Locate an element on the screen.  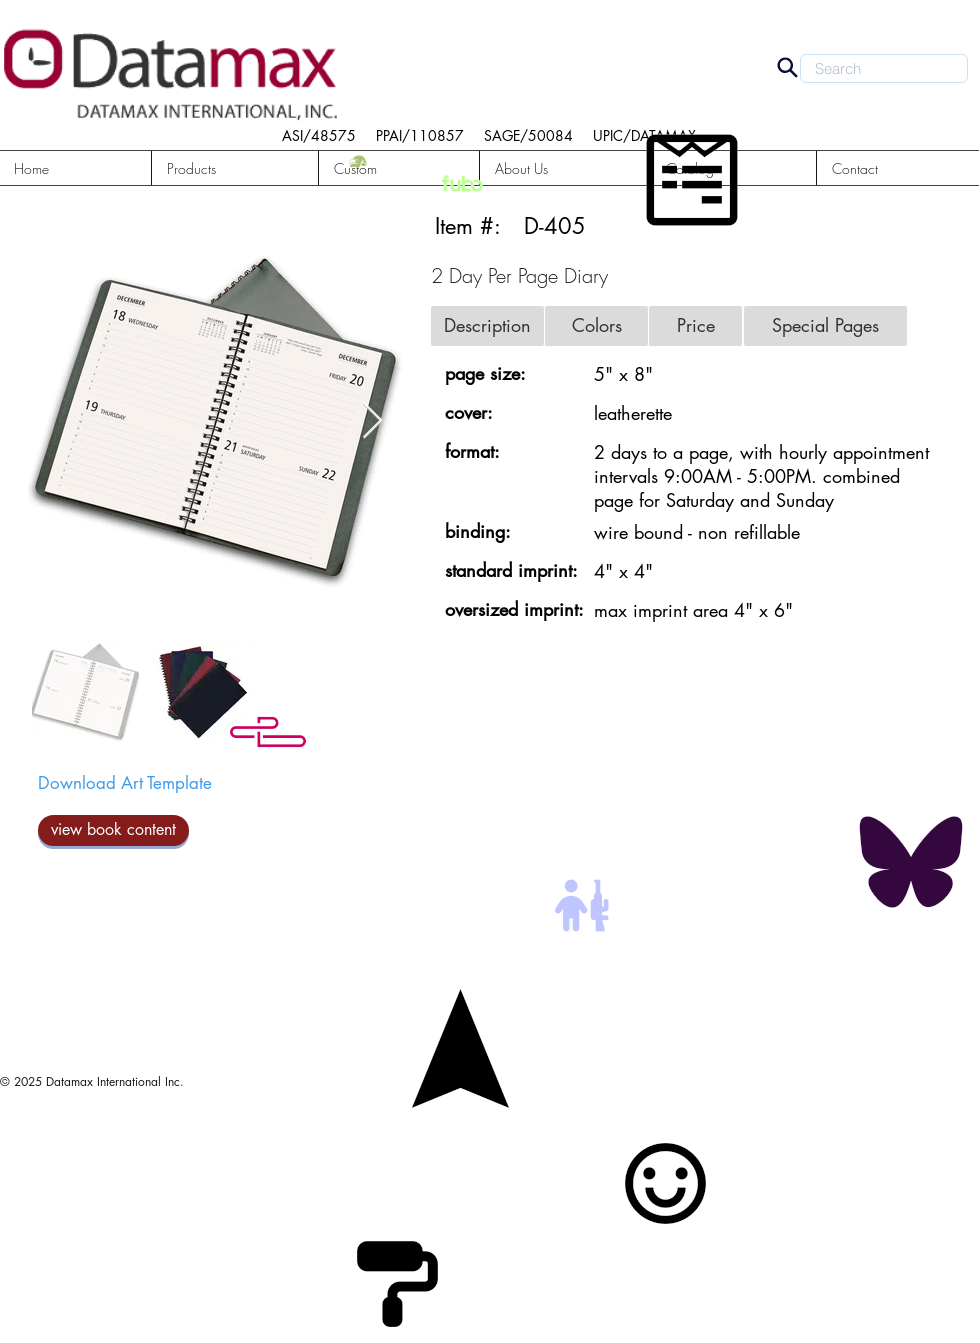
indicates child soldier awareness or prevention cause is located at coordinates (582, 905).